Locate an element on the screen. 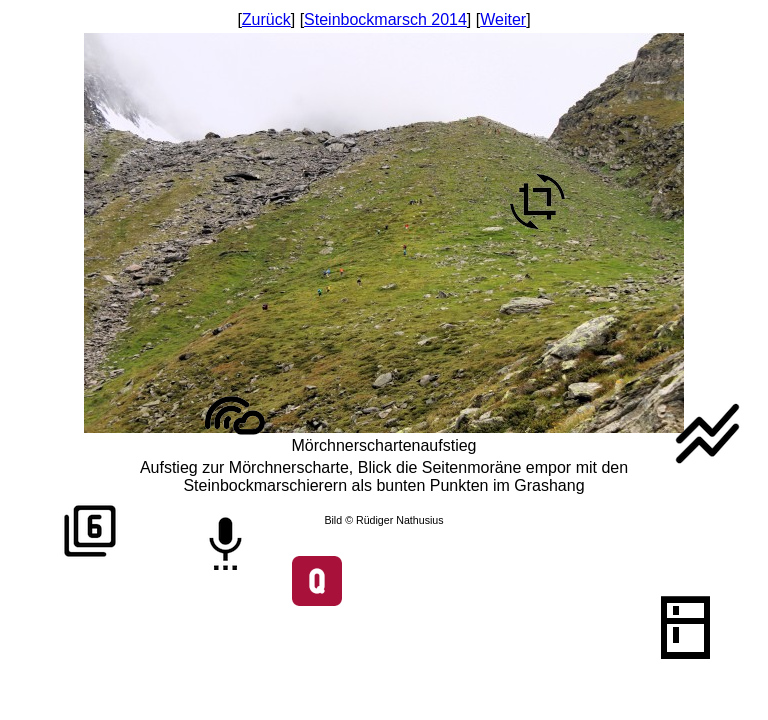 This screenshot has width=768, height=720. view weather conditions is located at coordinates (235, 415).